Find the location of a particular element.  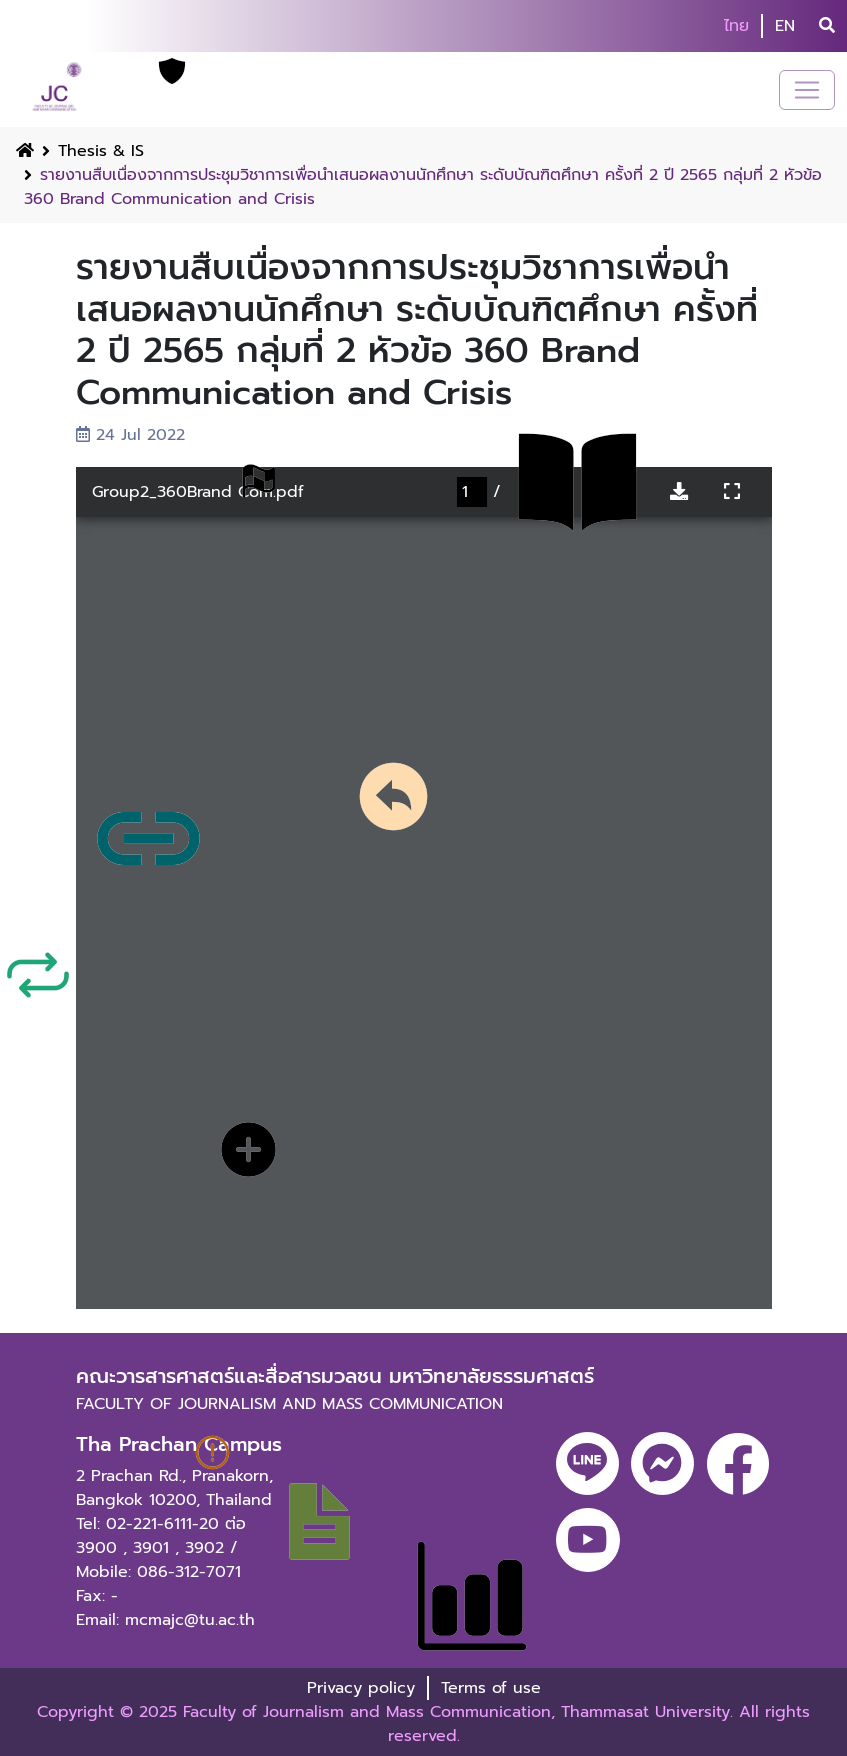

undo the last action is located at coordinates (393, 796).